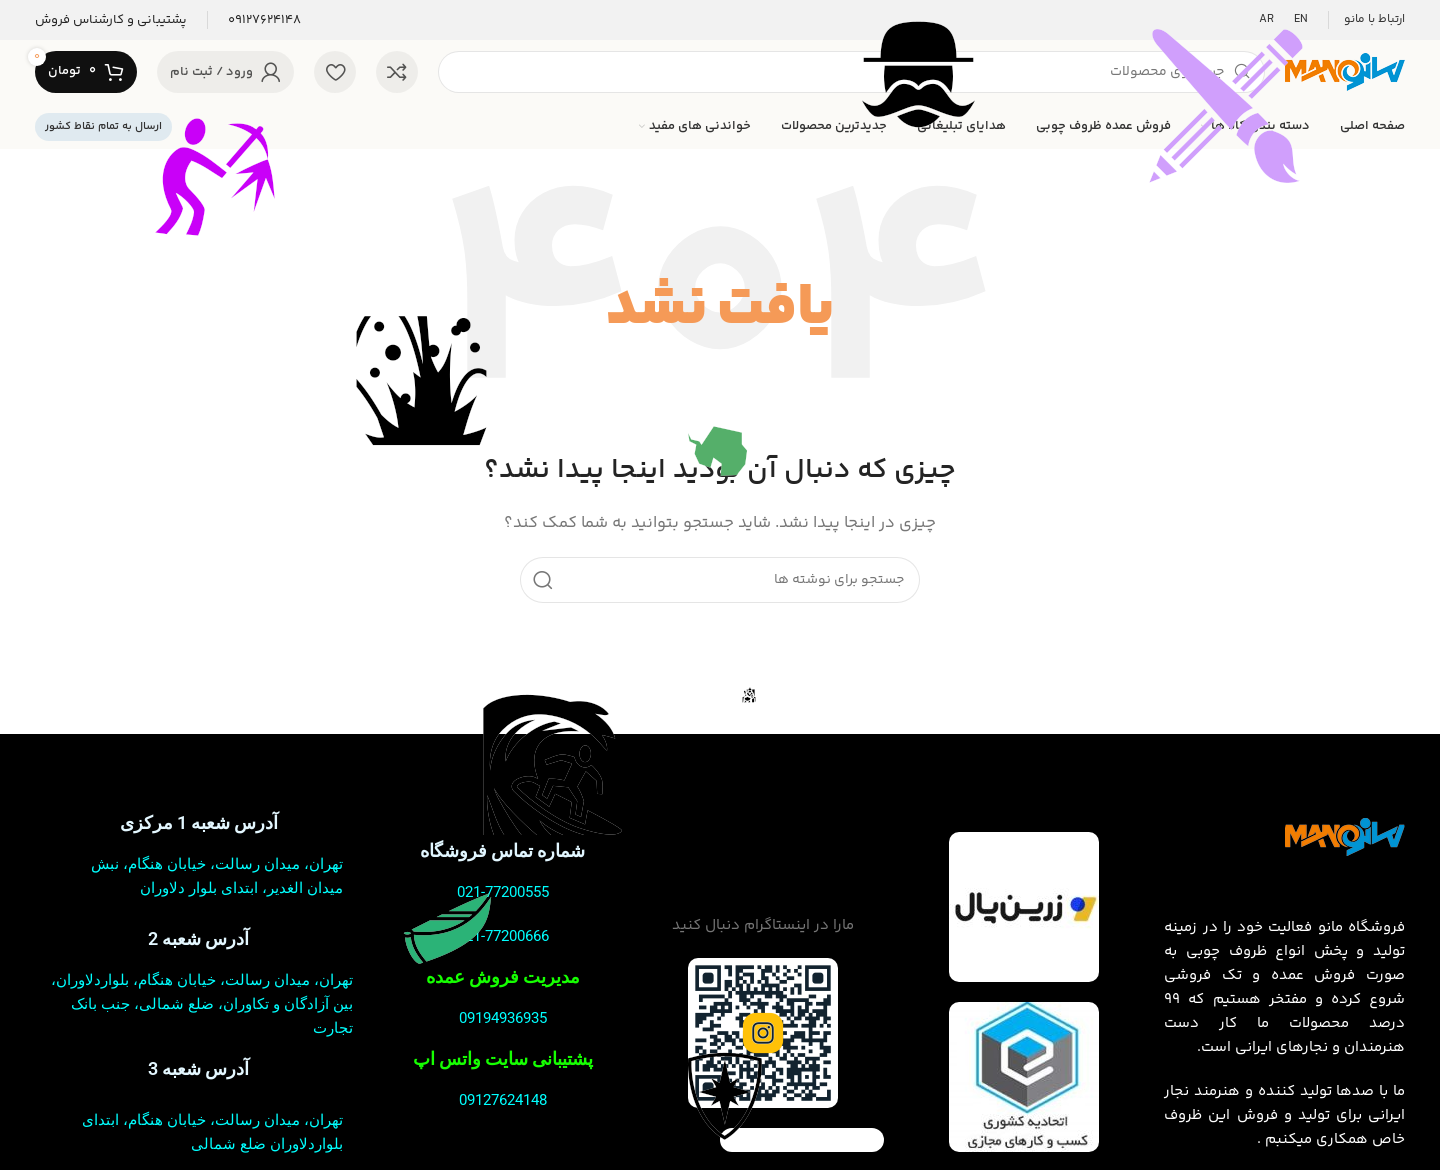  What do you see at coordinates (215, 177) in the screenshot?
I see `access mining or resource gathering features` at bounding box center [215, 177].